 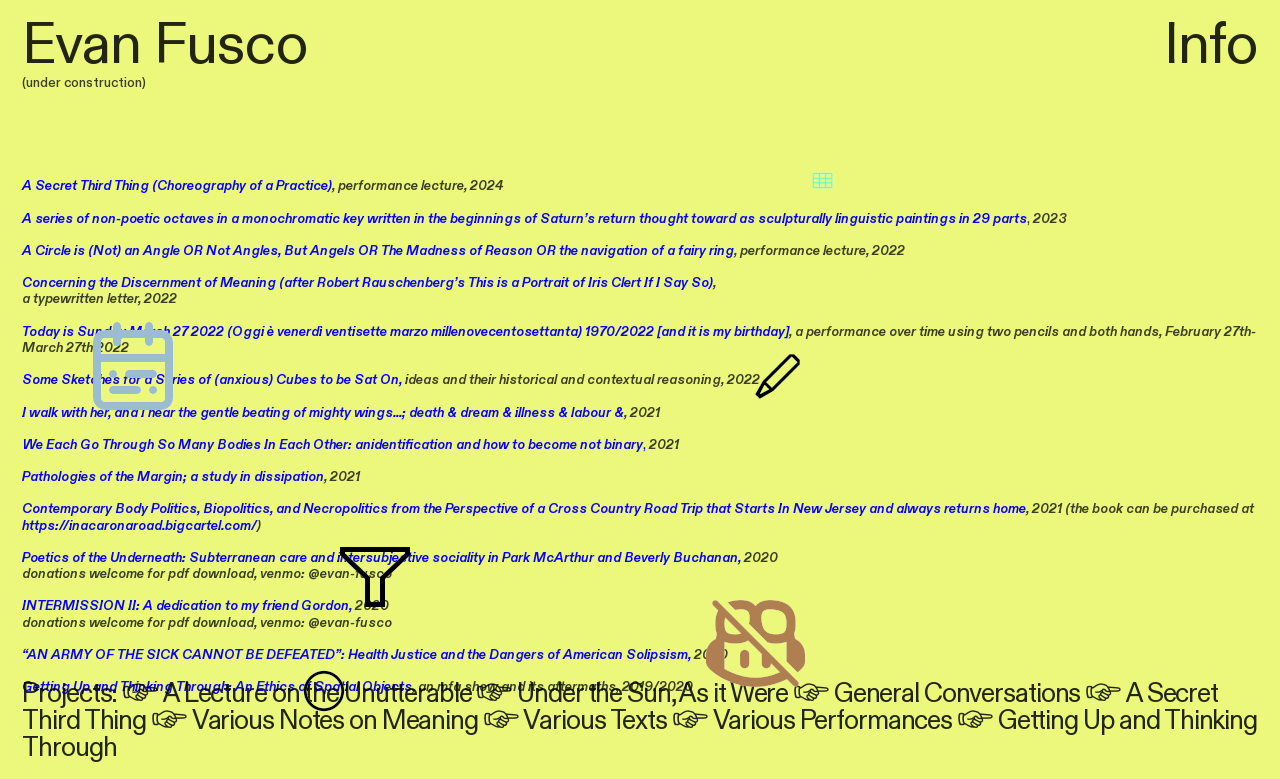 What do you see at coordinates (755, 643) in the screenshot?
I see `indicates github copilot is unavailable or disabled` at bounding box center [755, 643].